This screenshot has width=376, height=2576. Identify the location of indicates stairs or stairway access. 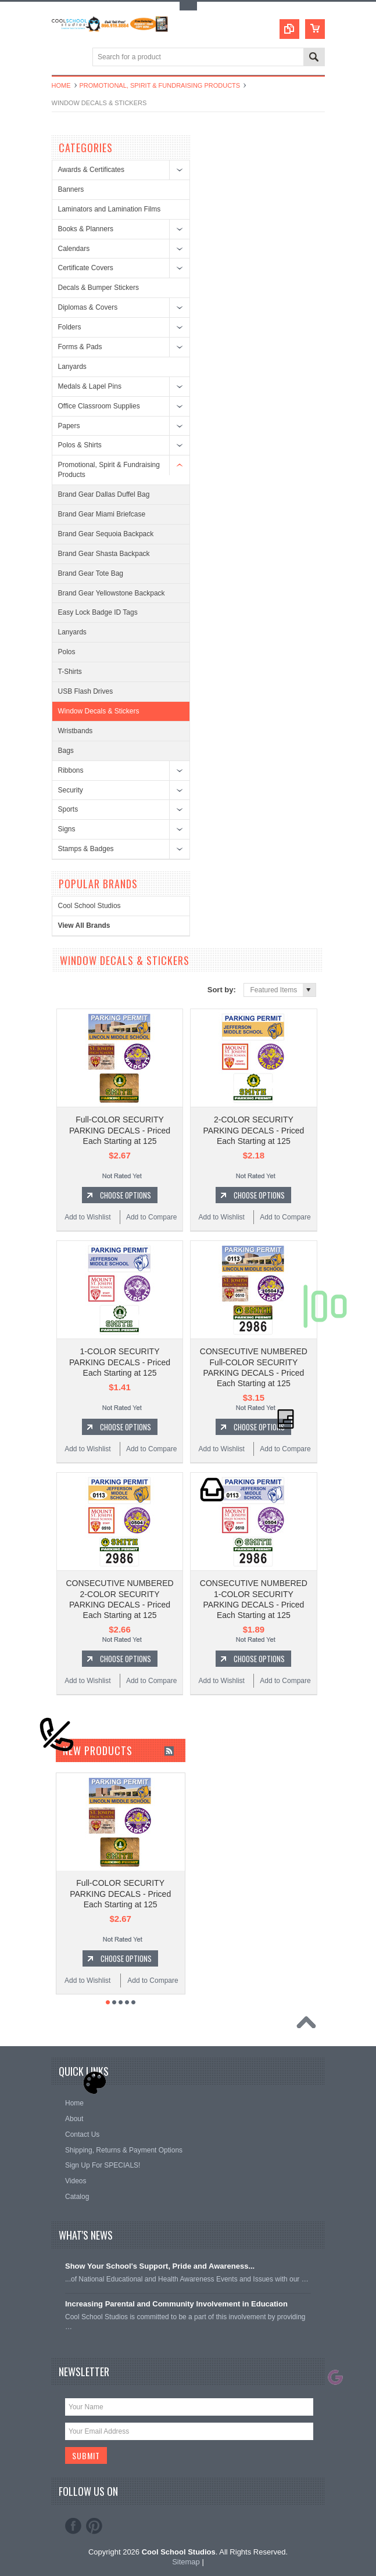
(285, 1419).